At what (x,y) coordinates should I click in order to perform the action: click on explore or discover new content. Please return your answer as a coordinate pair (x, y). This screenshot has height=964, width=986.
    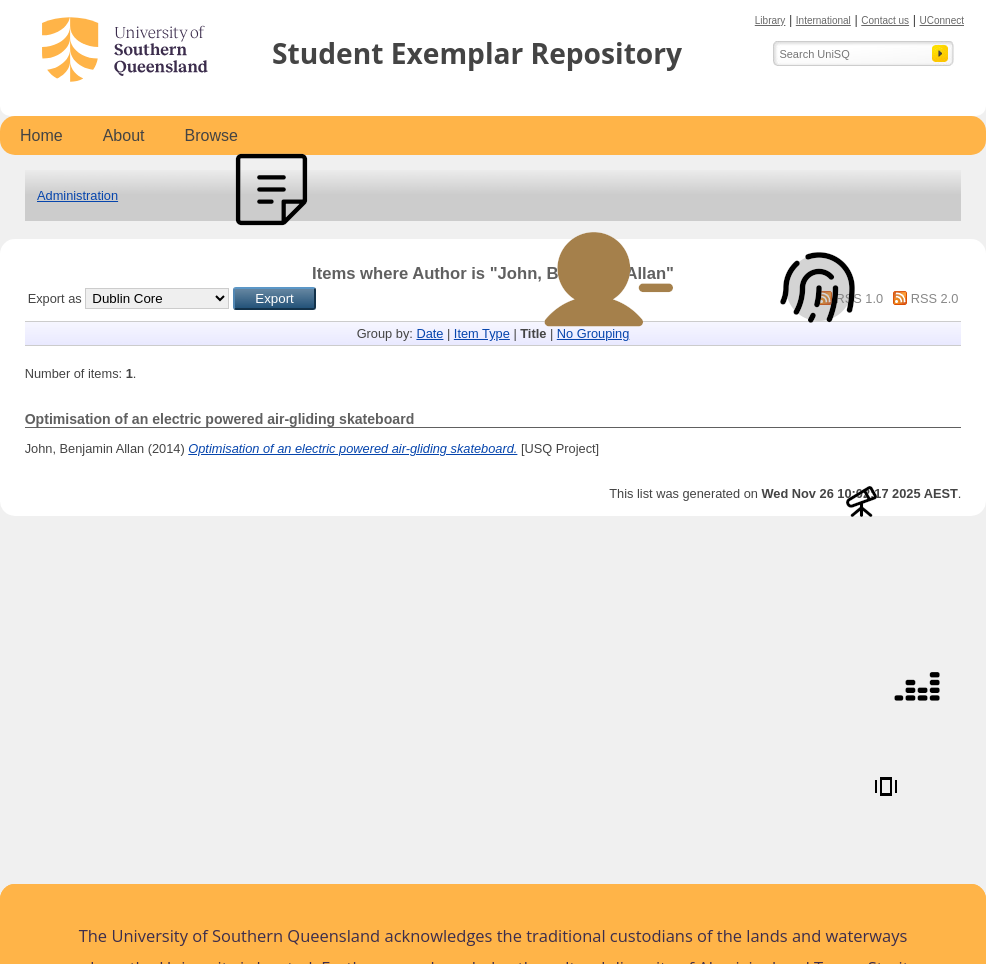
    Looking at the image, I should click on (861, 501).